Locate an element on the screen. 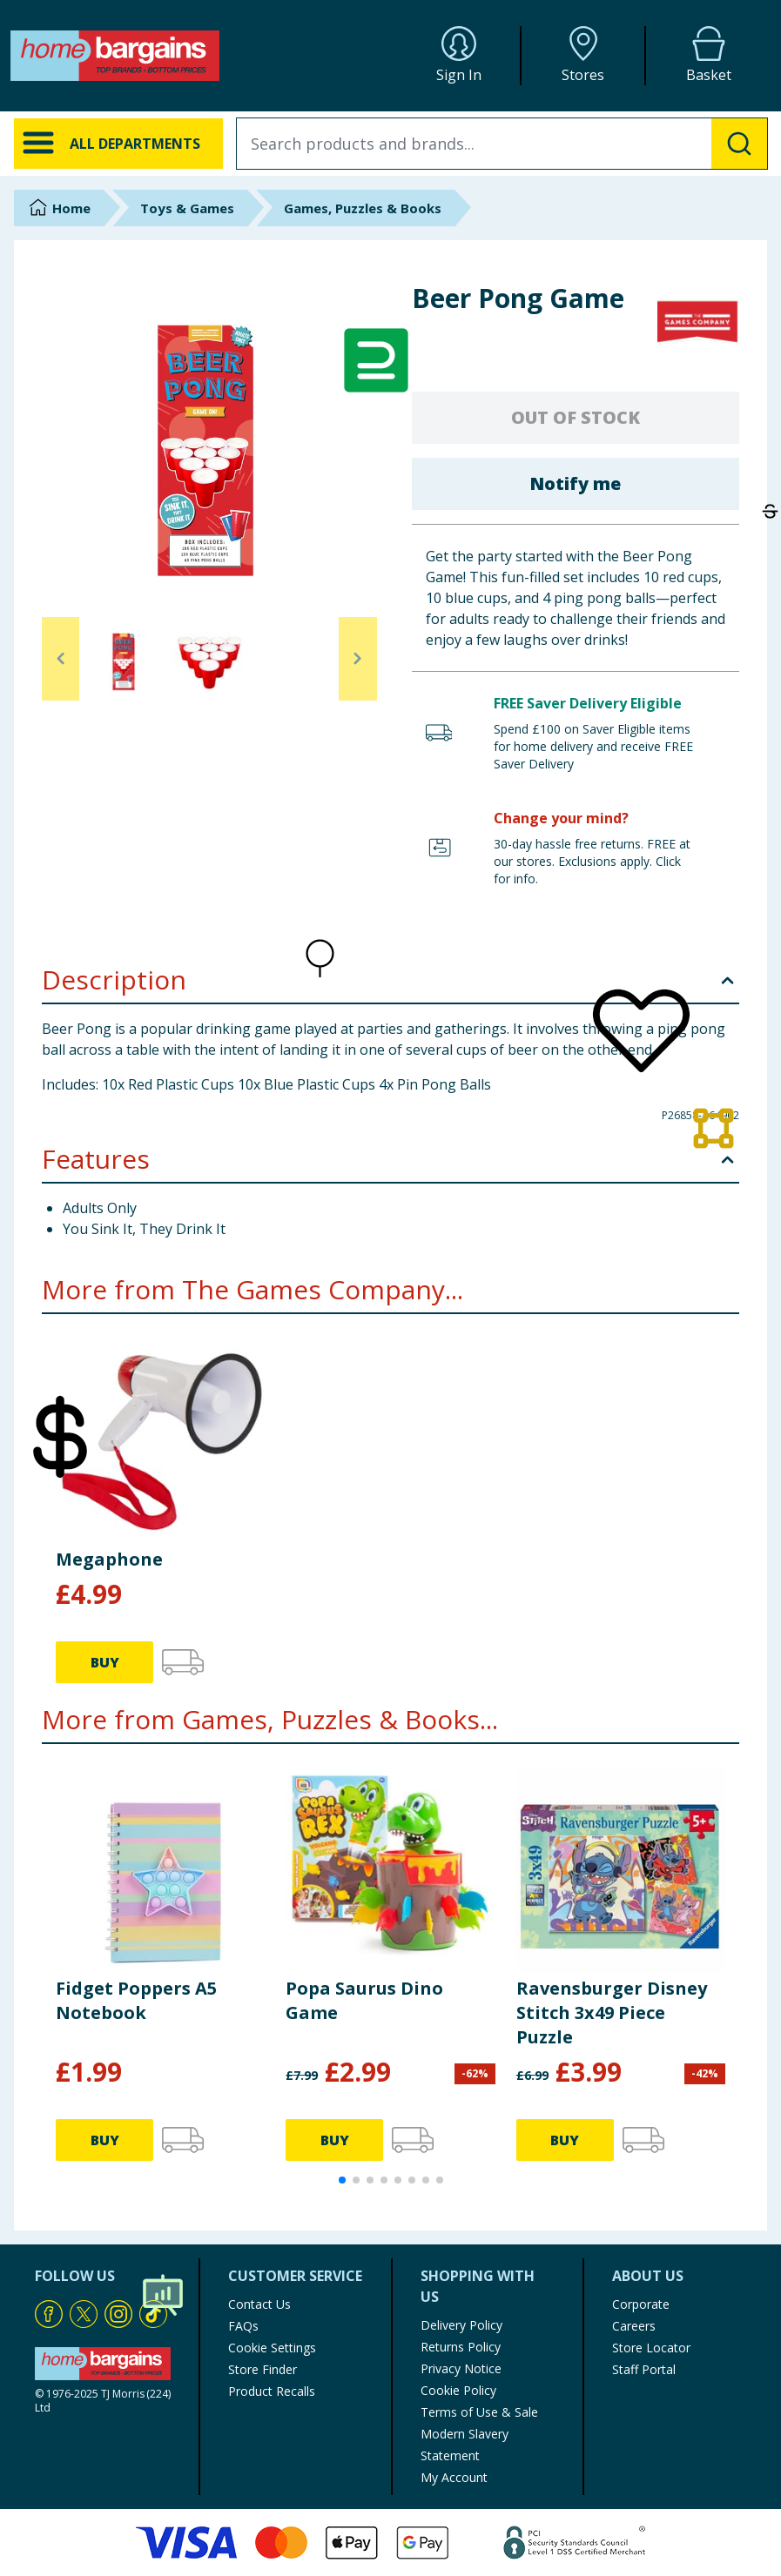 The height and width of the screenshot is (2576, 781). select neuter or non-binary gender option is located at coordinates (320, 957).